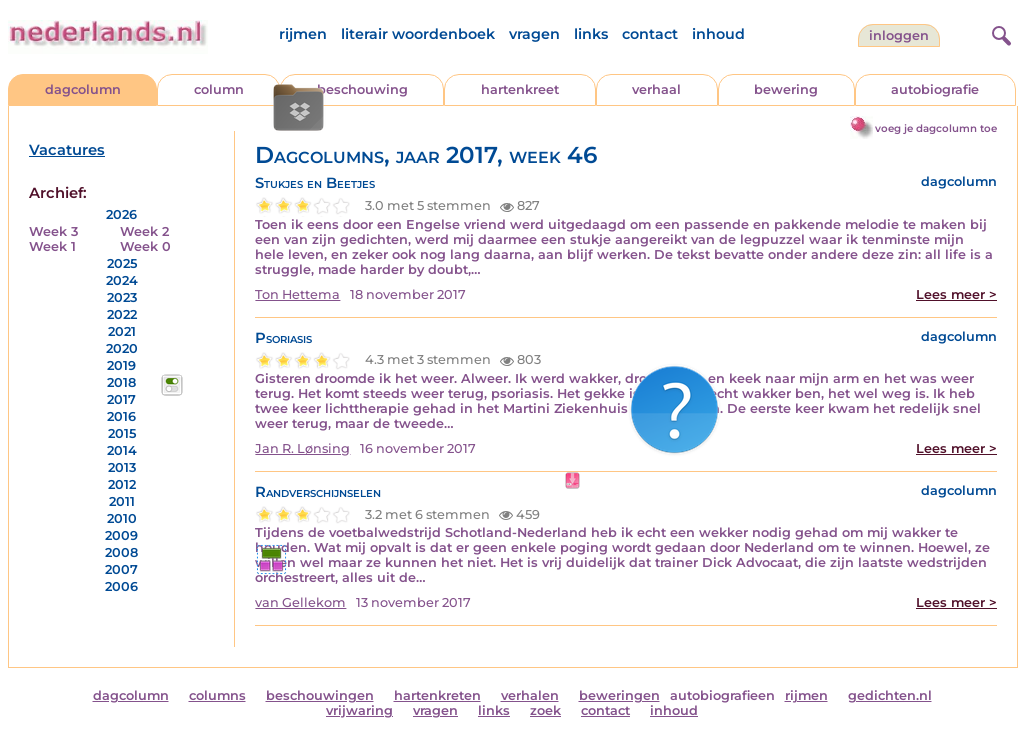 The width and height of the screenshot is (1024, 746). What do you see at coordinates (298, 107) in the screenshot?
I see `open your dropbox synced folder` at bounding box center [298, 107].